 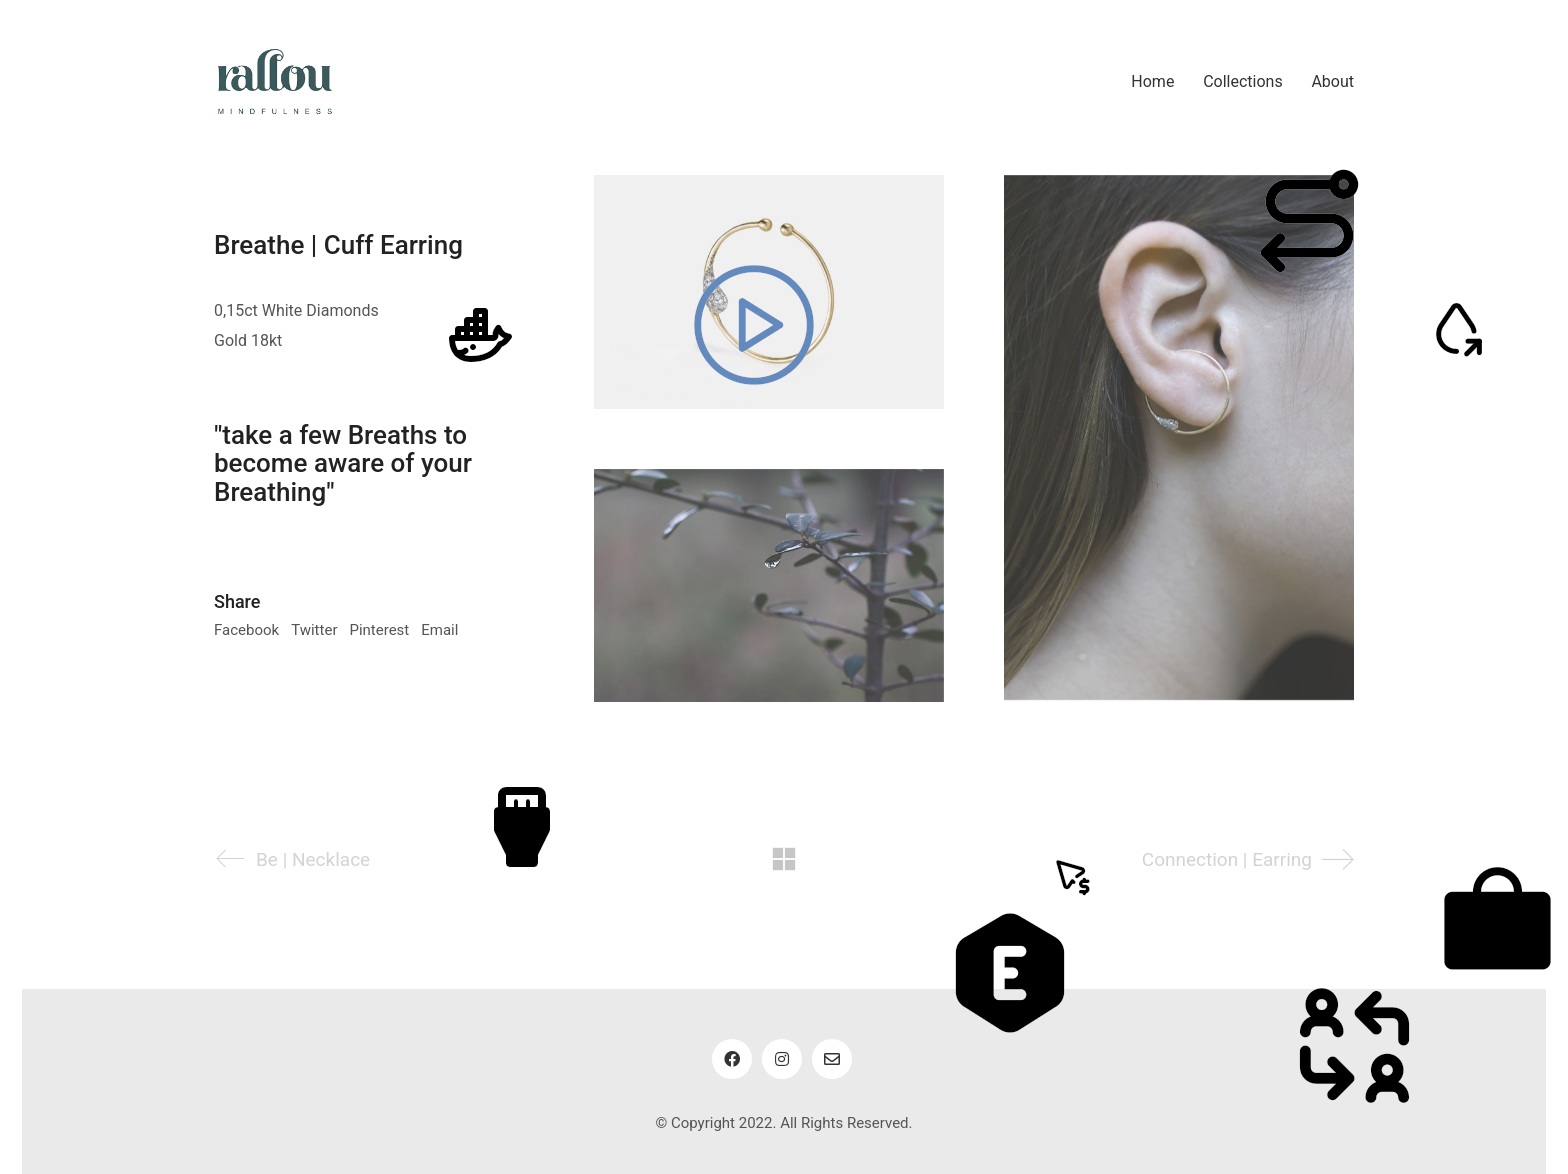 I want to click on view your shopping bag, so click(x=1497, y=924).